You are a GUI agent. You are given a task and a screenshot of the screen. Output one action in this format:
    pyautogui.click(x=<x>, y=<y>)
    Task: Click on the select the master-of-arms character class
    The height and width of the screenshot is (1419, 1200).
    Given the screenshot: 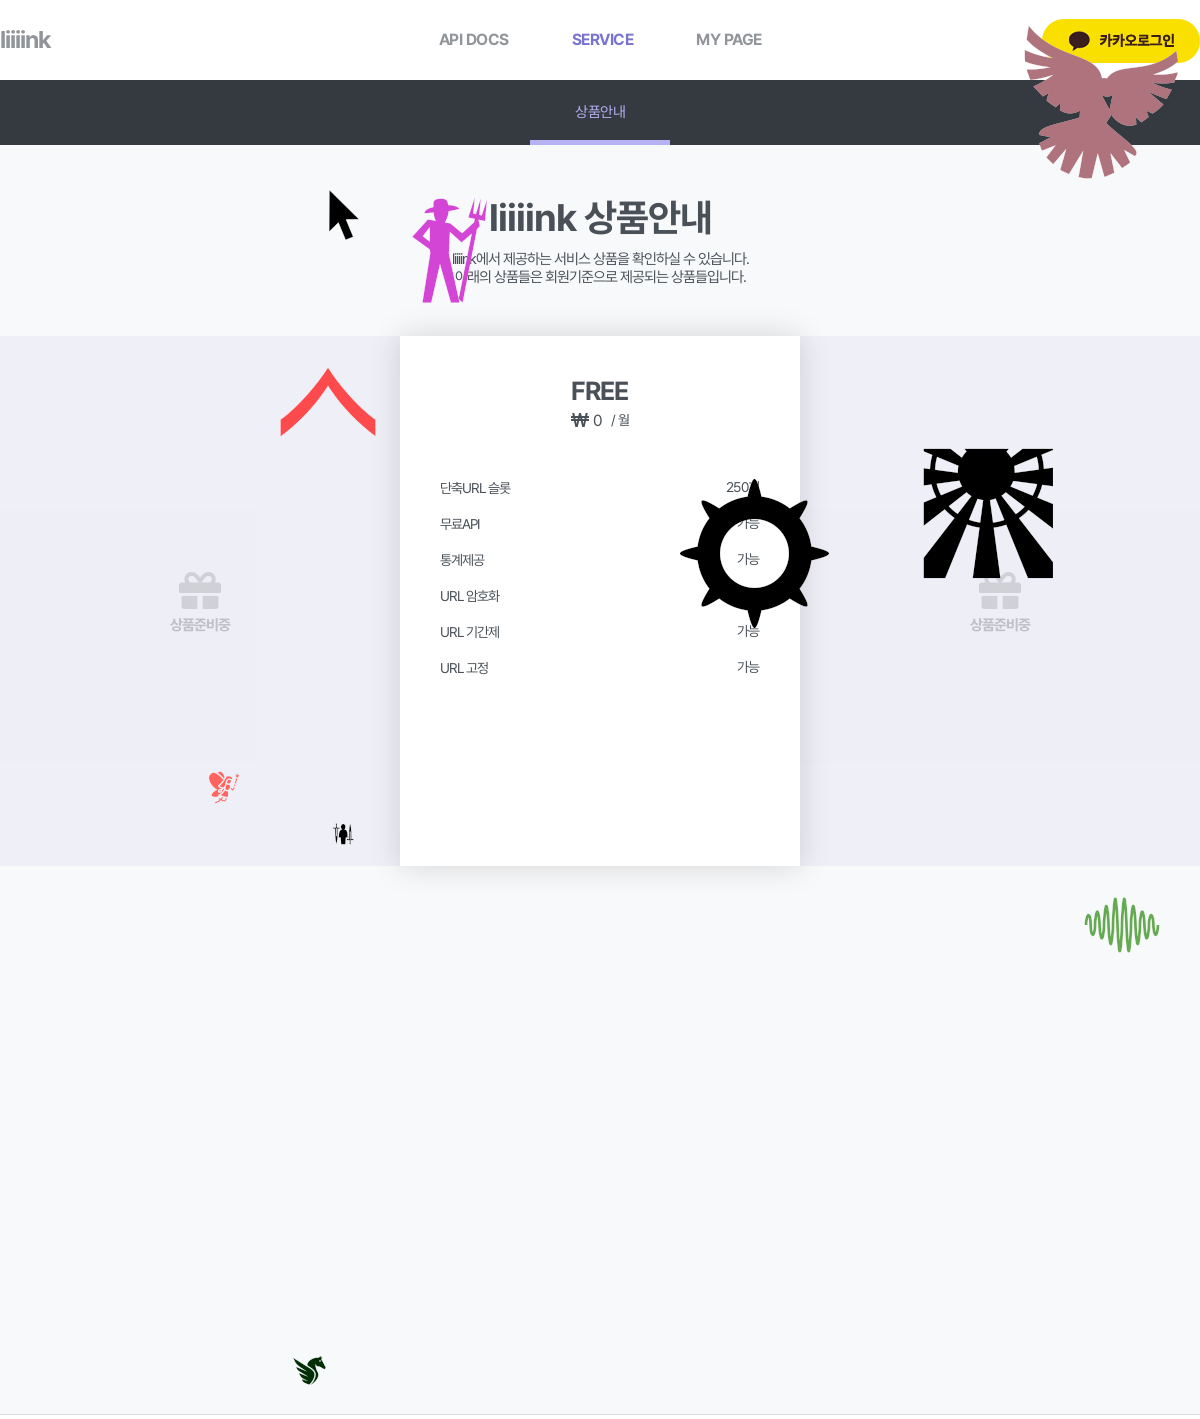 What is the action you would take?
    pyautogui.click(x=343, y=834)
    